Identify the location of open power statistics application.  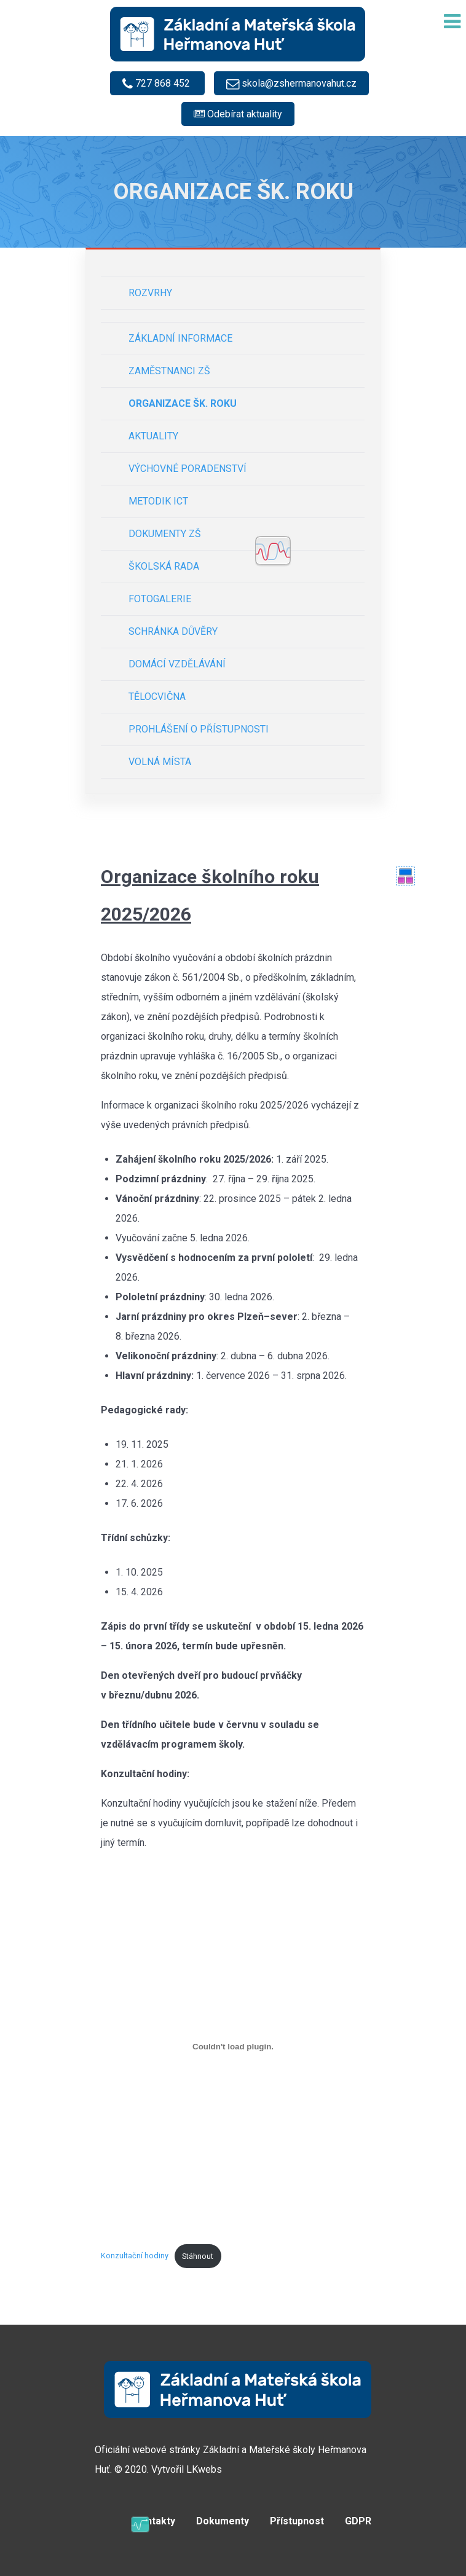
(273, 551).